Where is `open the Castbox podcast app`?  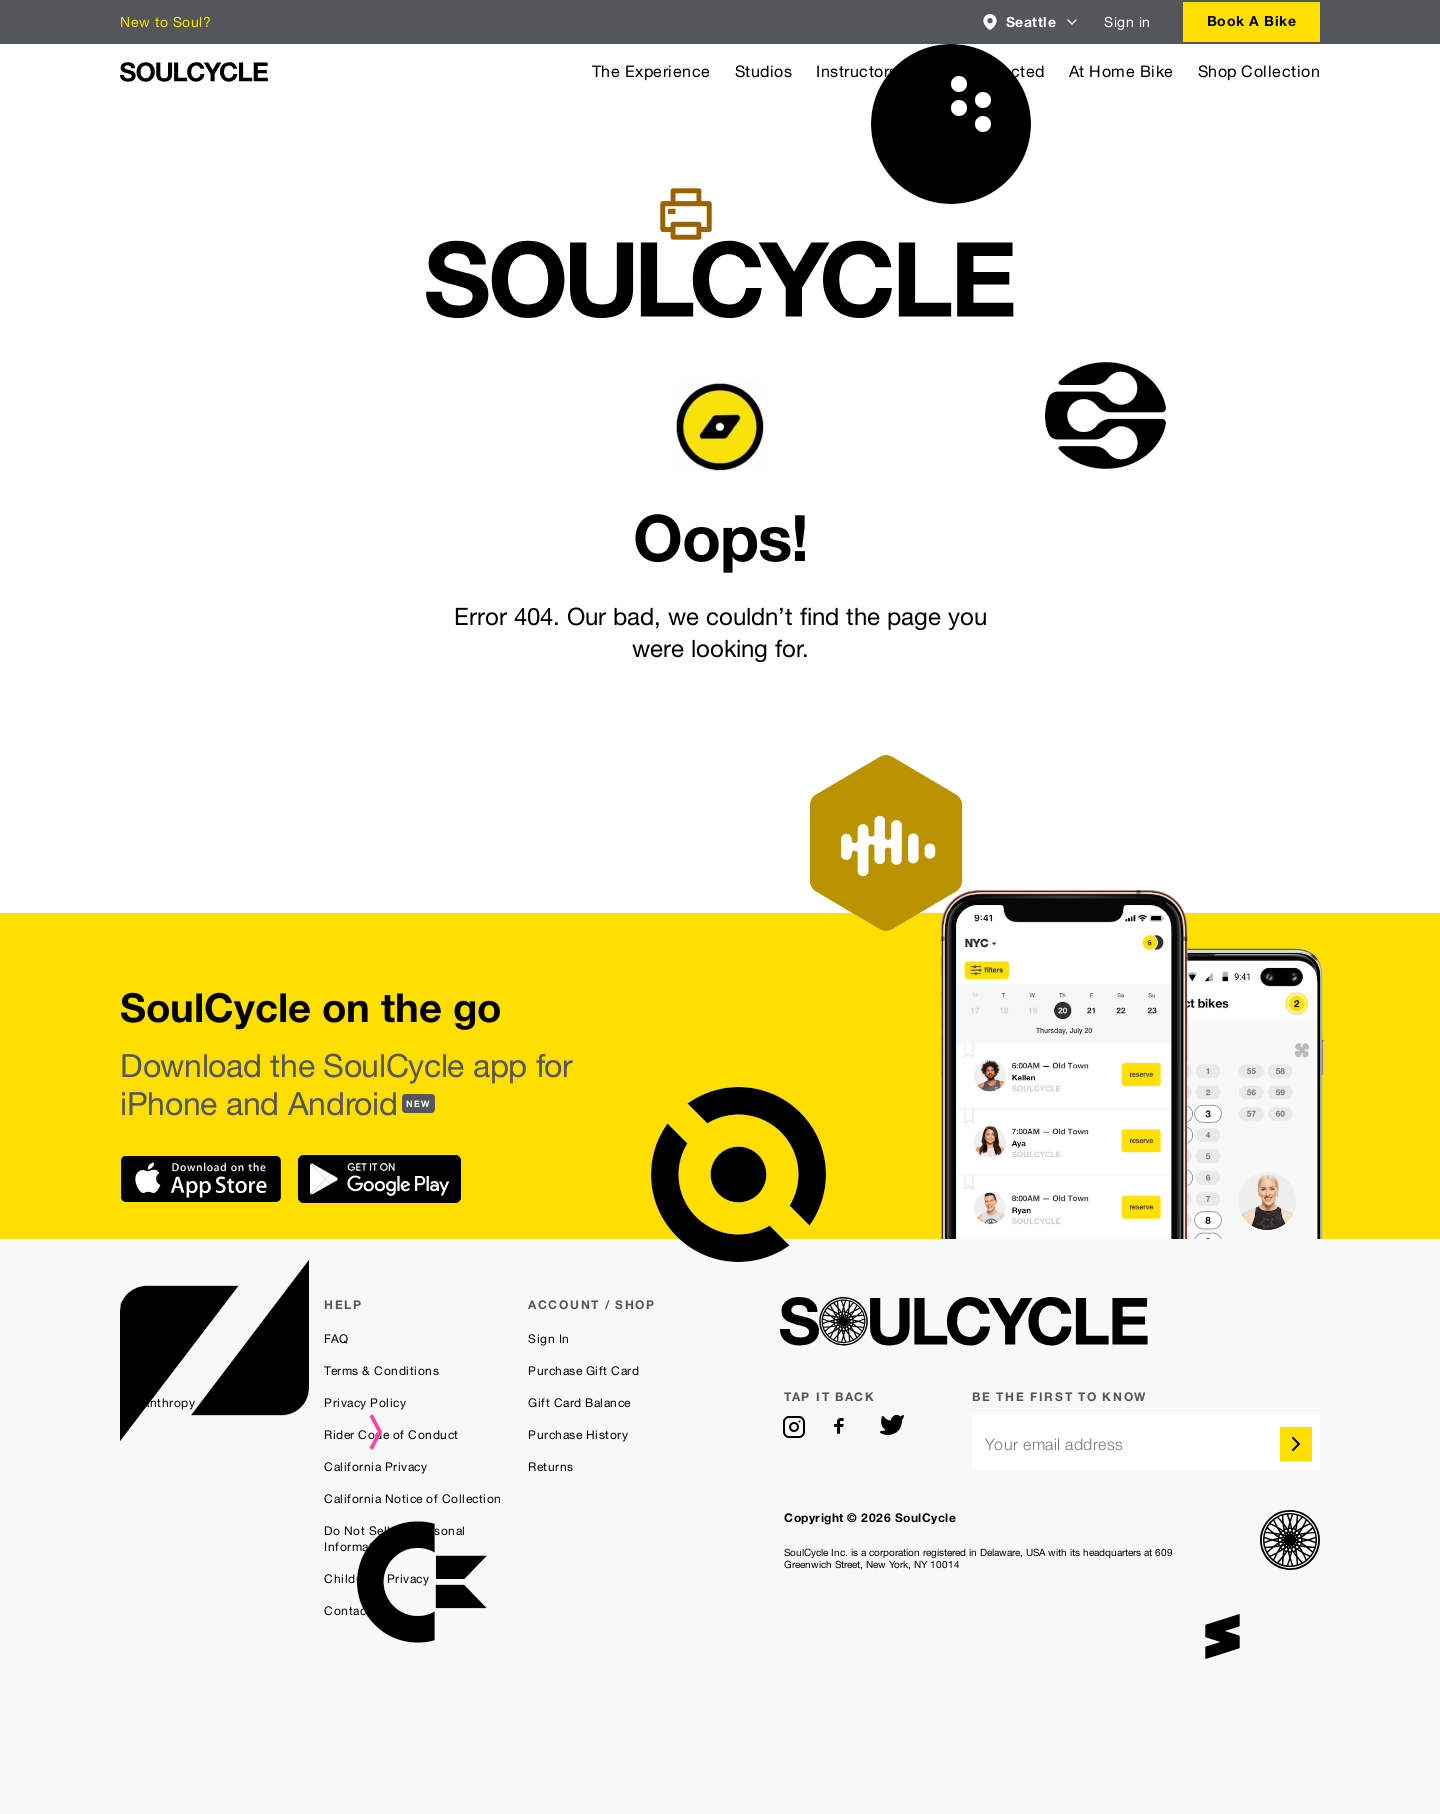 open the Castbox podcast app is located at coordinates (886, 843).